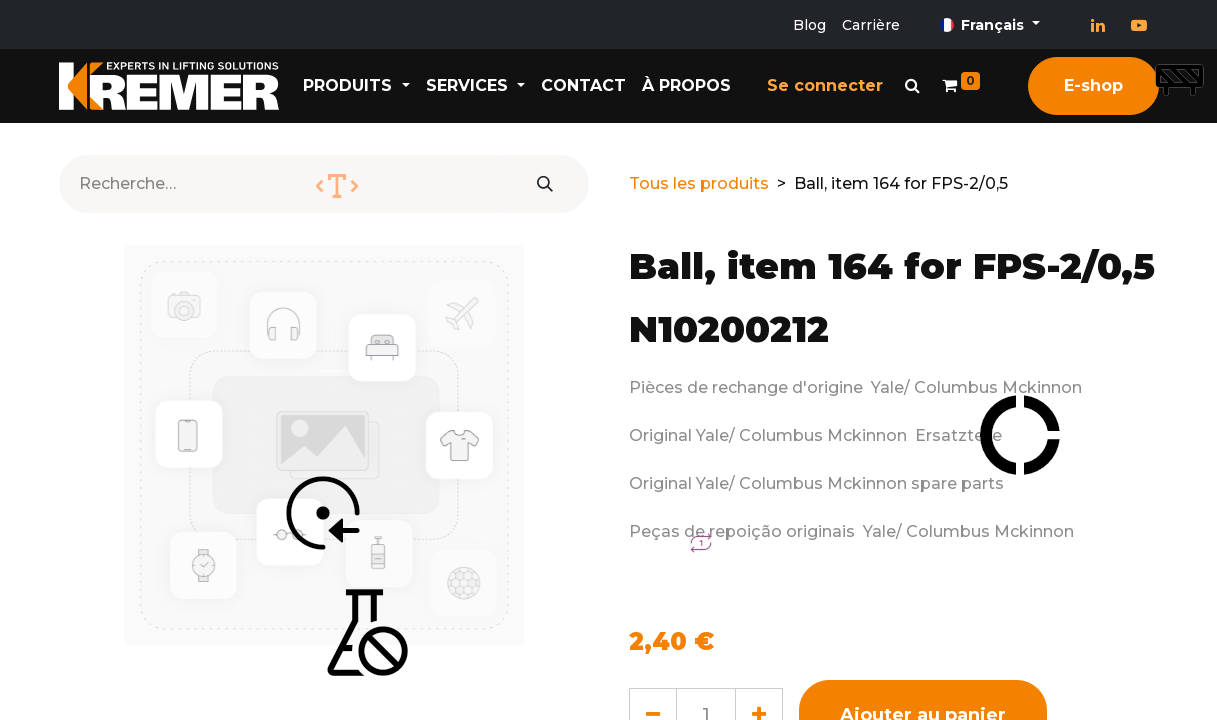  I want to click on indicates an issue is tracked by another issue, so click(323, 513).